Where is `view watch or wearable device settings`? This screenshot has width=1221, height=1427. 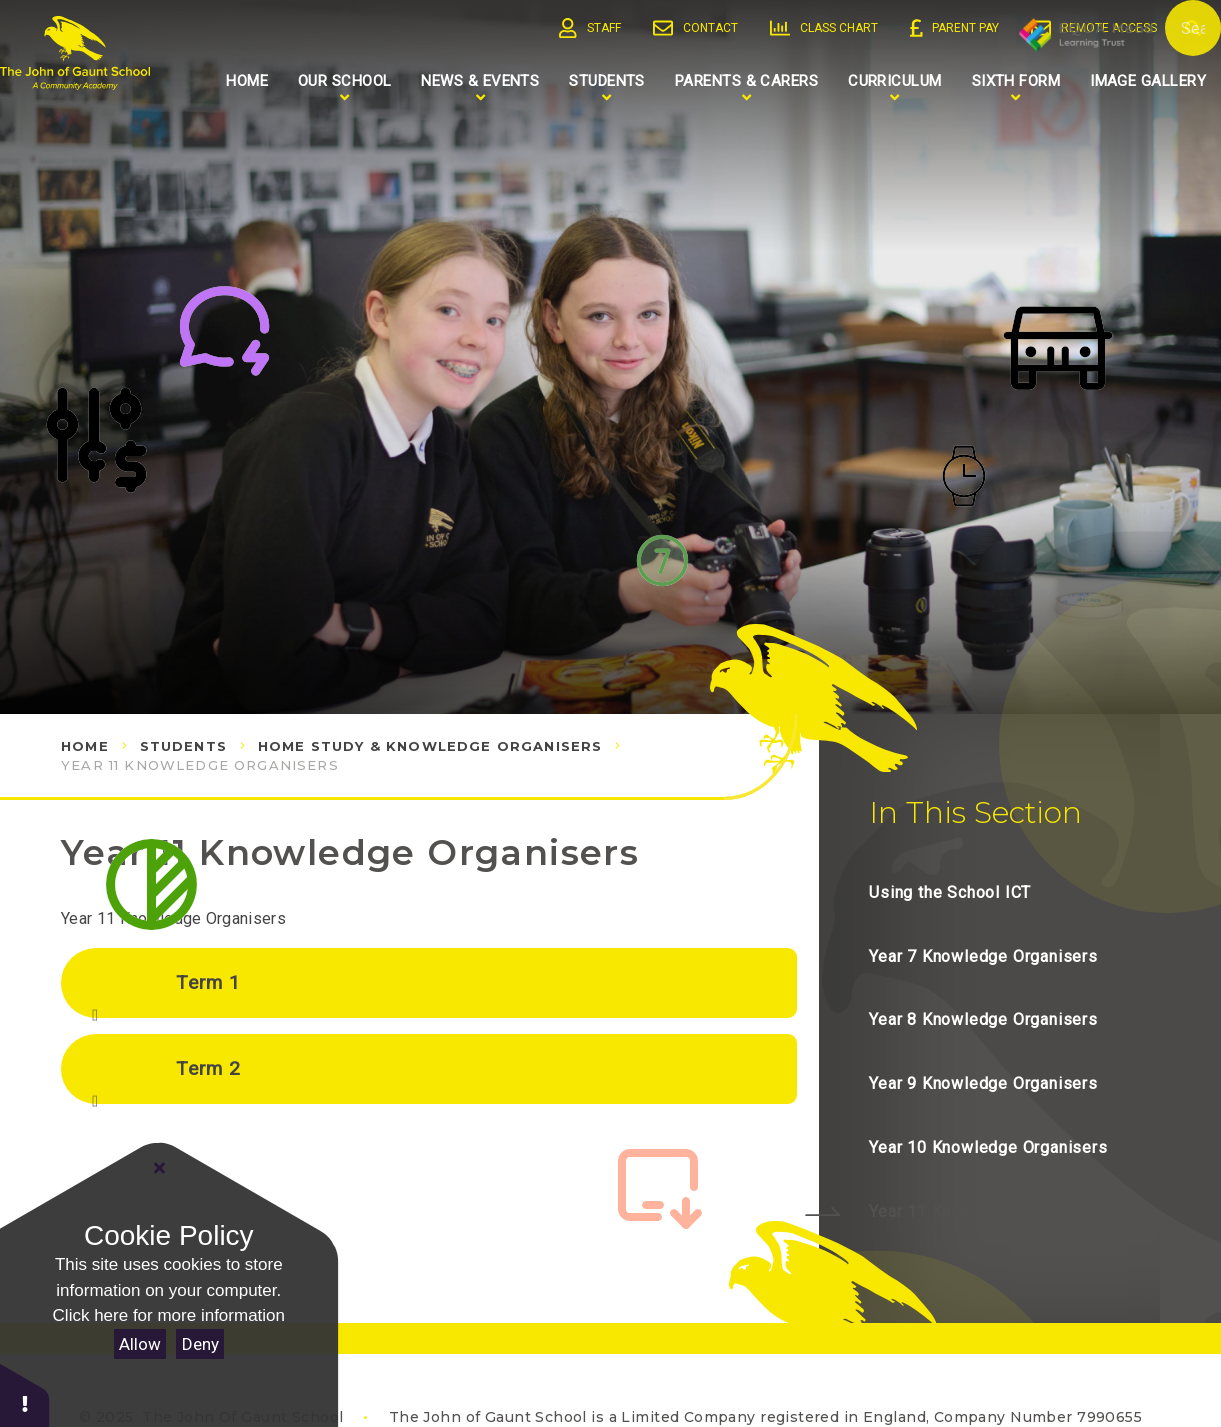 view watch or wearable device settings is located at coordinates (964, 476).